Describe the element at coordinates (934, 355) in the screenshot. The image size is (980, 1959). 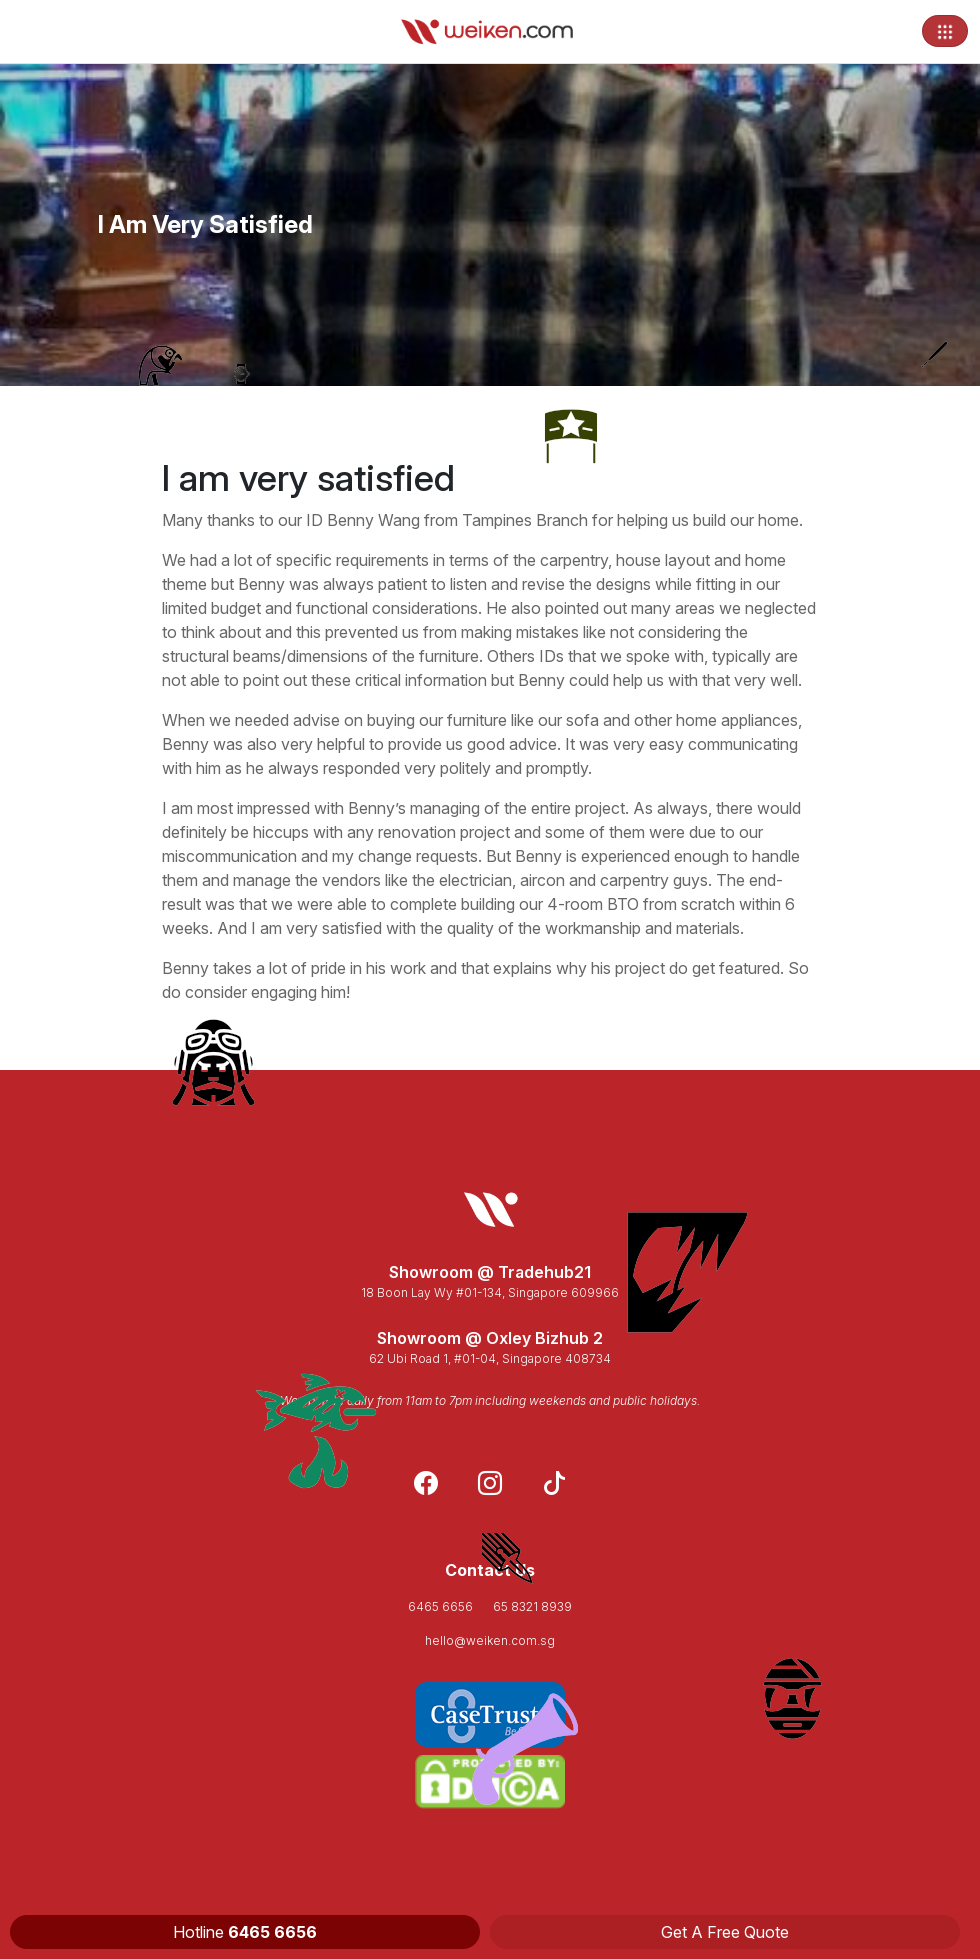
I see `access baseball or batting-related content` at that location.